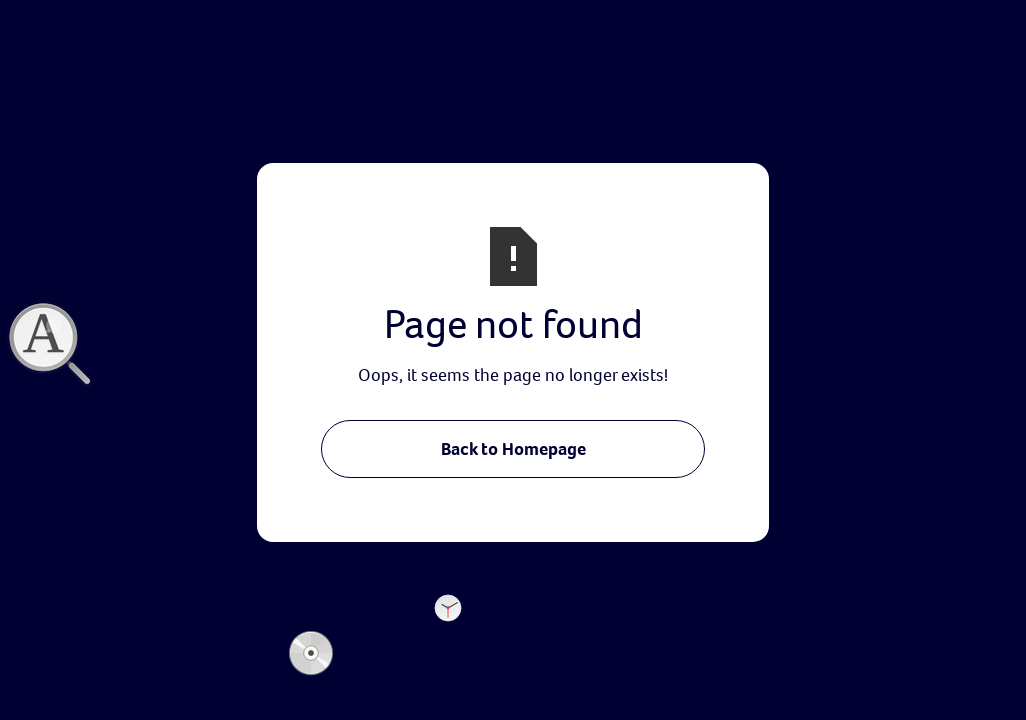 The height and width of the screenshot is (720, 1026). I want to click on indicates a blank DVD-R disc ready for burning, so click(311, 653).